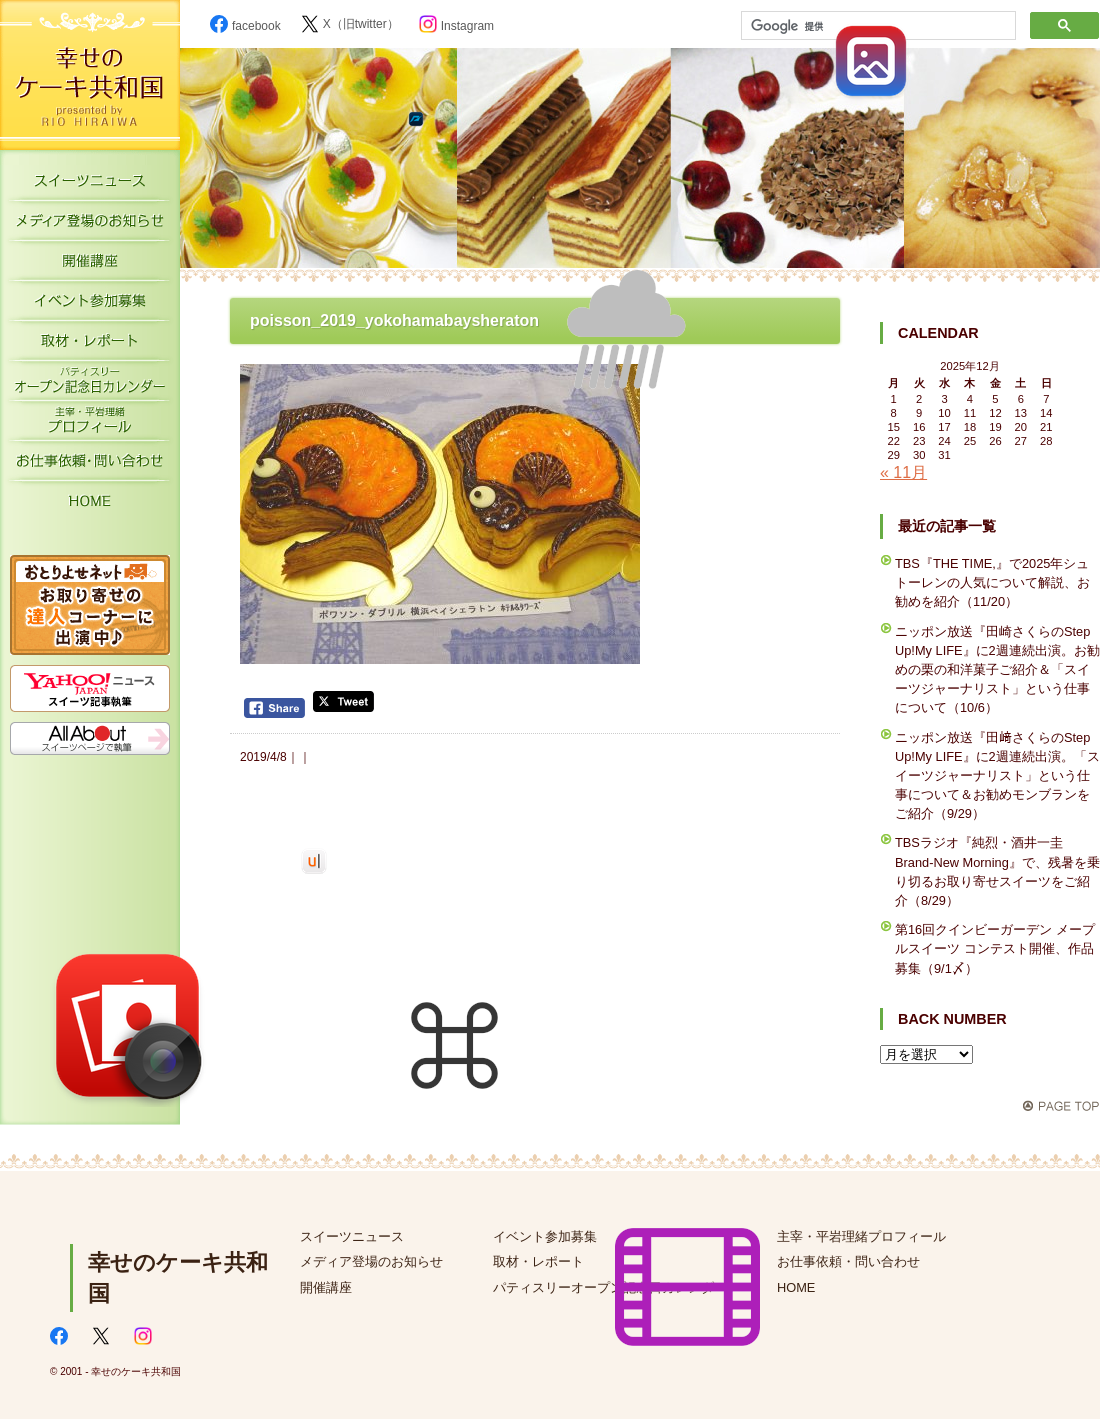 The image size is (1100, 1419). Describe the element at coordinates (871, 61) in the screenshot. I see `open fotema photo gallery app` at that location.